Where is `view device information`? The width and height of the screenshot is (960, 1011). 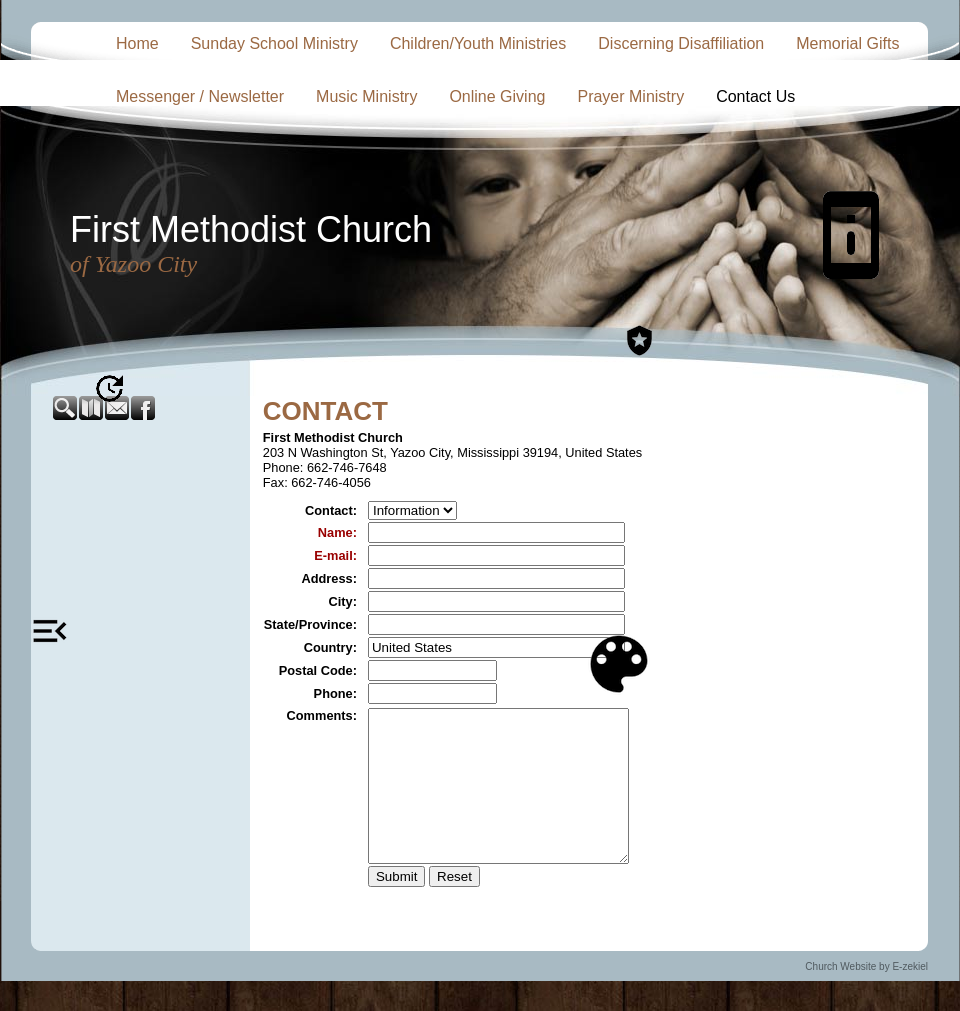
view device information is located at coordinates (851, 235).